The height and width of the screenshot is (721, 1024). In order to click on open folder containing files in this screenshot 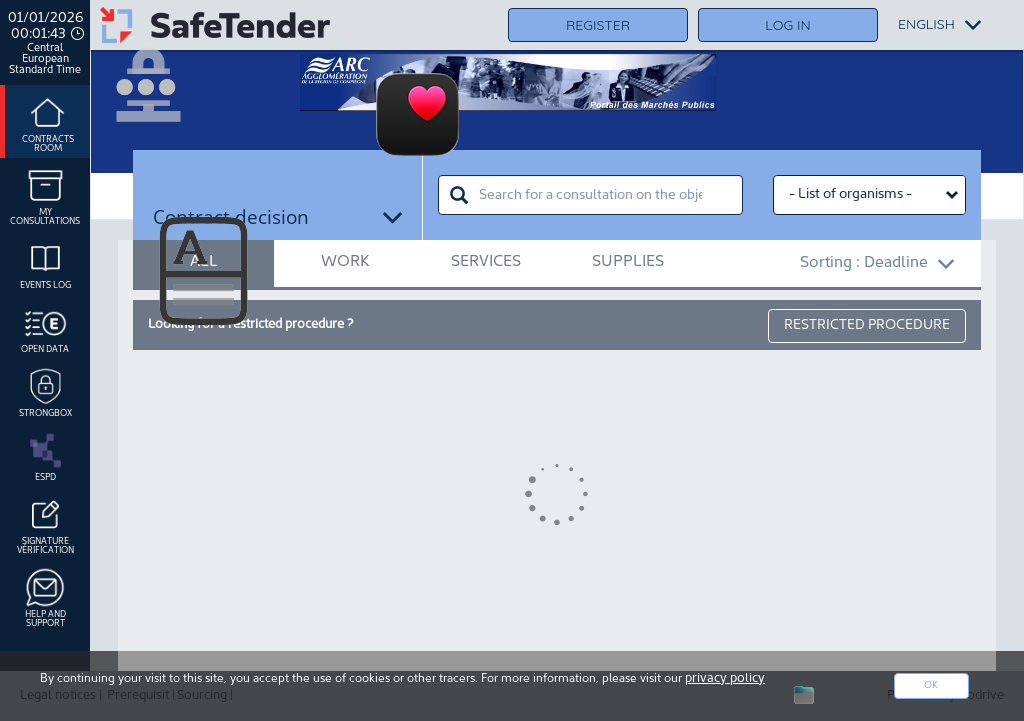, I will do `click(804, 695)`.